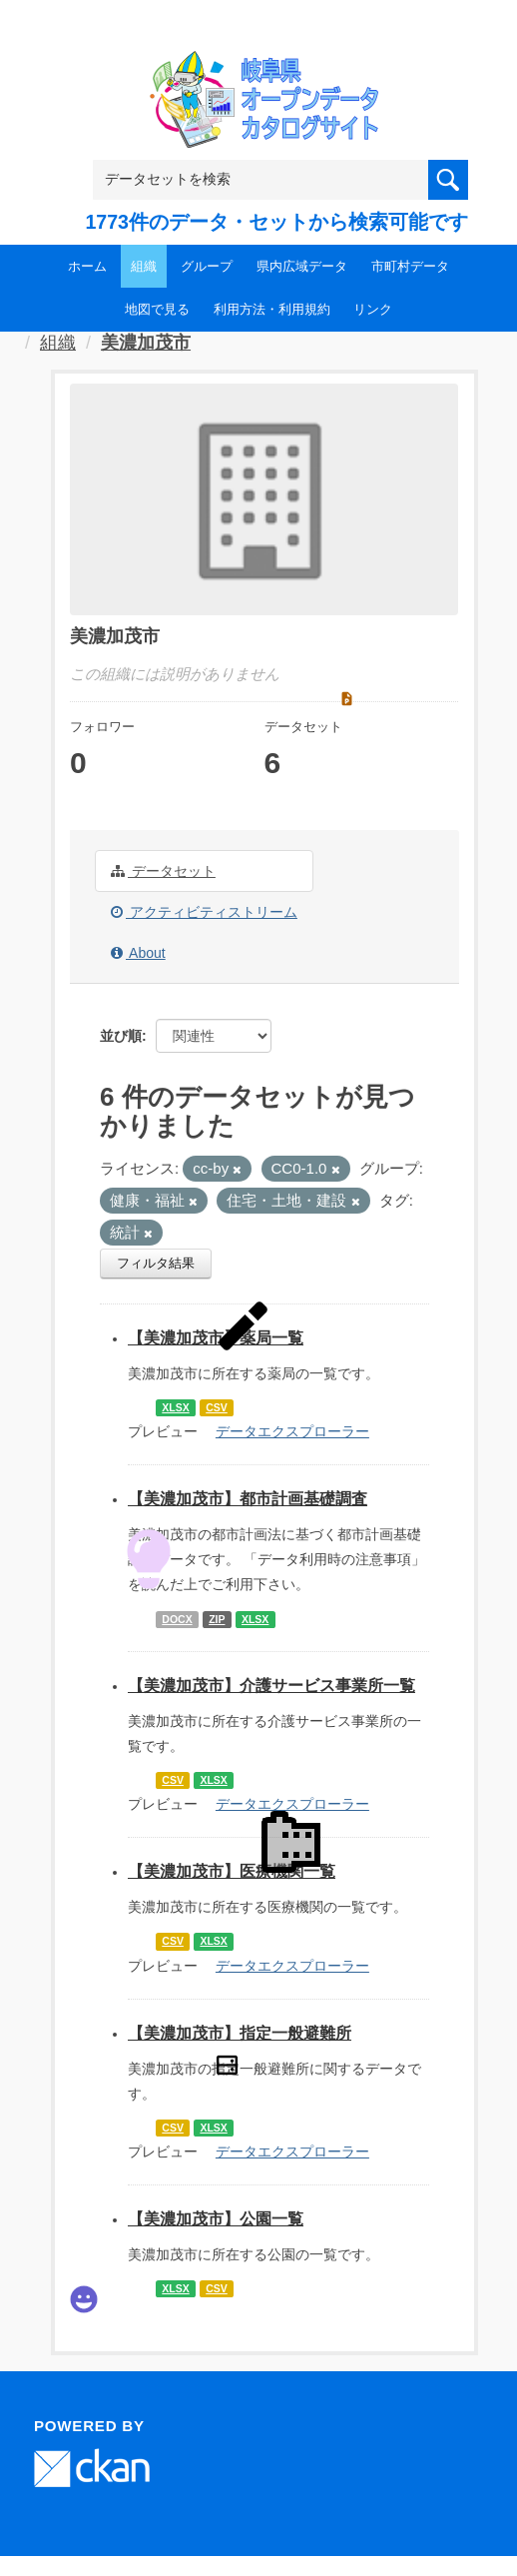  Describe the element at coordinates (243, 1325) in the screenshot. I see `apply auto-enhance or magic edit to content` at that location.